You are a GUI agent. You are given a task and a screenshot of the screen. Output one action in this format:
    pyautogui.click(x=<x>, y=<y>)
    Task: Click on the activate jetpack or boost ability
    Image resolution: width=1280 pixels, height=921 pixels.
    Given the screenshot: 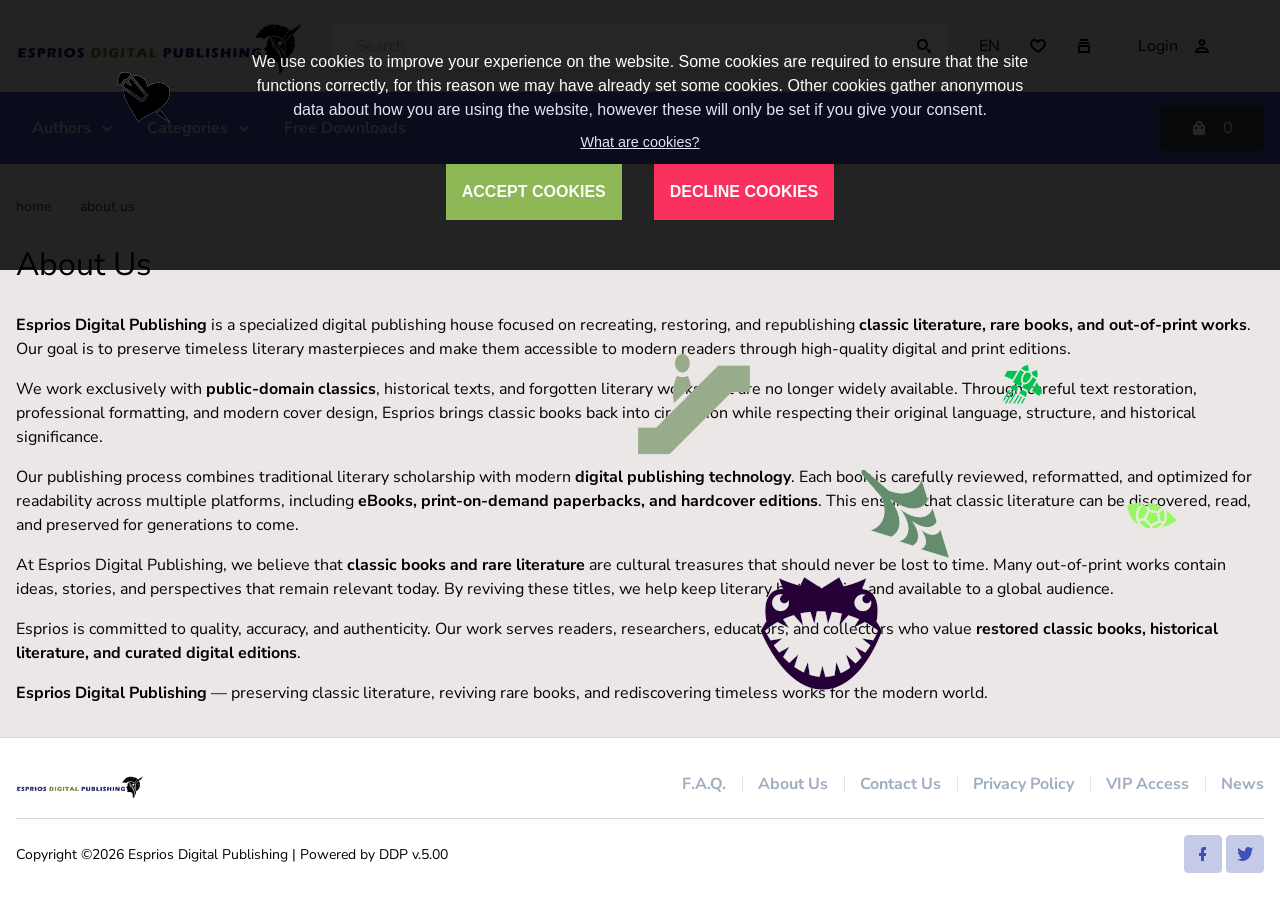 What is the action you would take?
    pyautogui.click(x=1023, y=384)
    